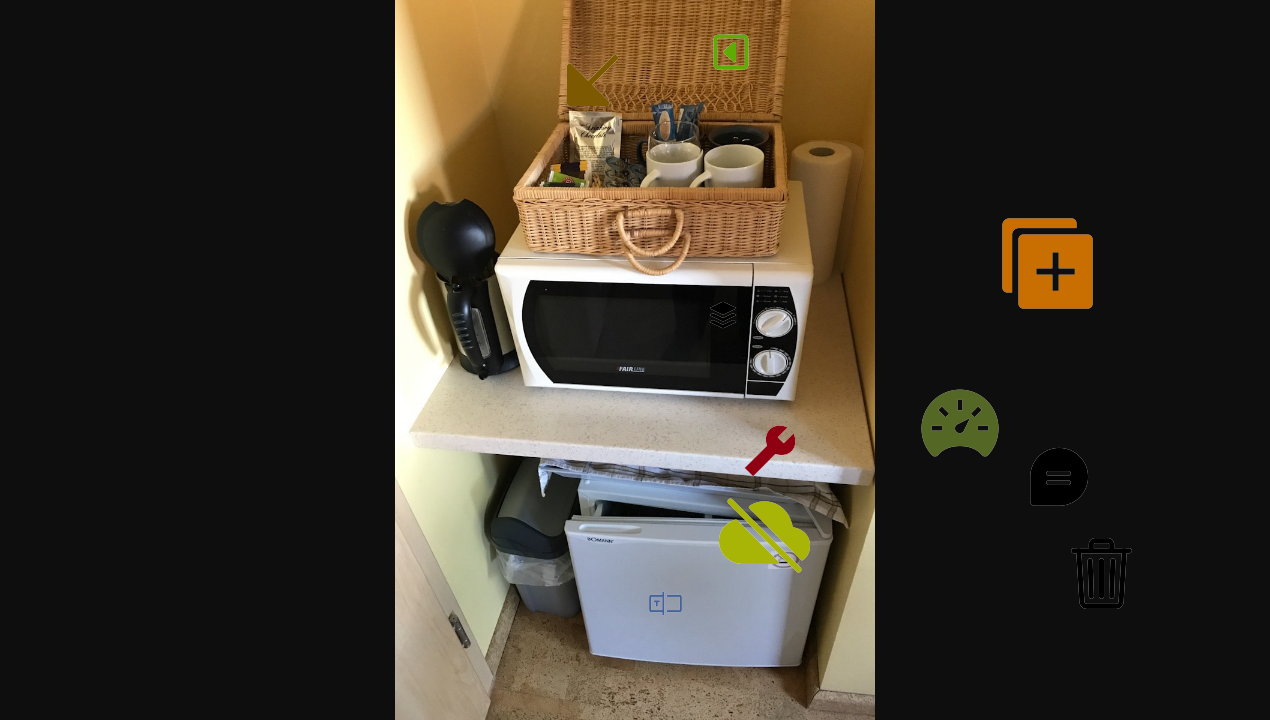 The width and height of the screenshot is (1270, 720). I want to click on view performance metrics or speed, so click(960, 423).